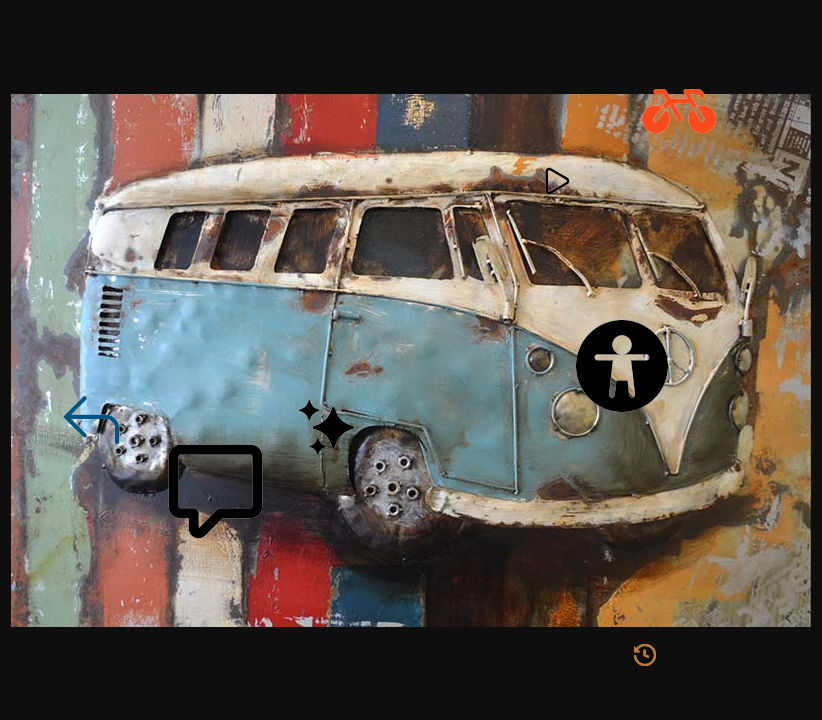 This screenshot has width=822, height=720. What do you see at coordinates (90, 420) in the screenshot?
I see `reply to a message or comment` at bounding box center [90, 420].